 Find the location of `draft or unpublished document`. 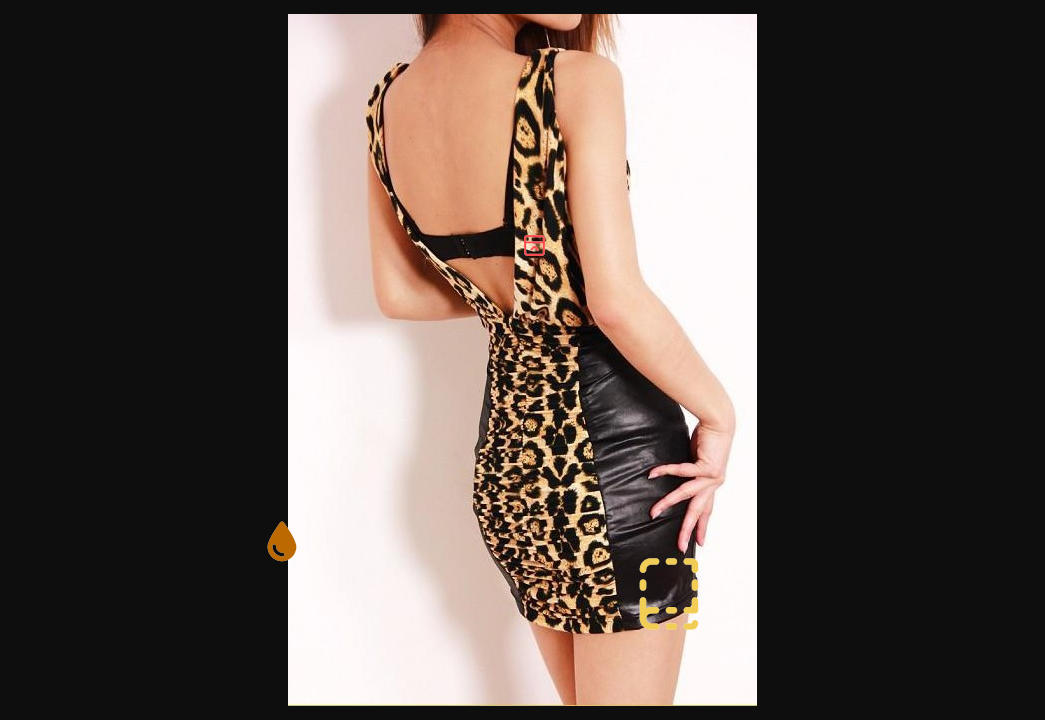

draft or unpublished document is located at coordinates (669, 594).